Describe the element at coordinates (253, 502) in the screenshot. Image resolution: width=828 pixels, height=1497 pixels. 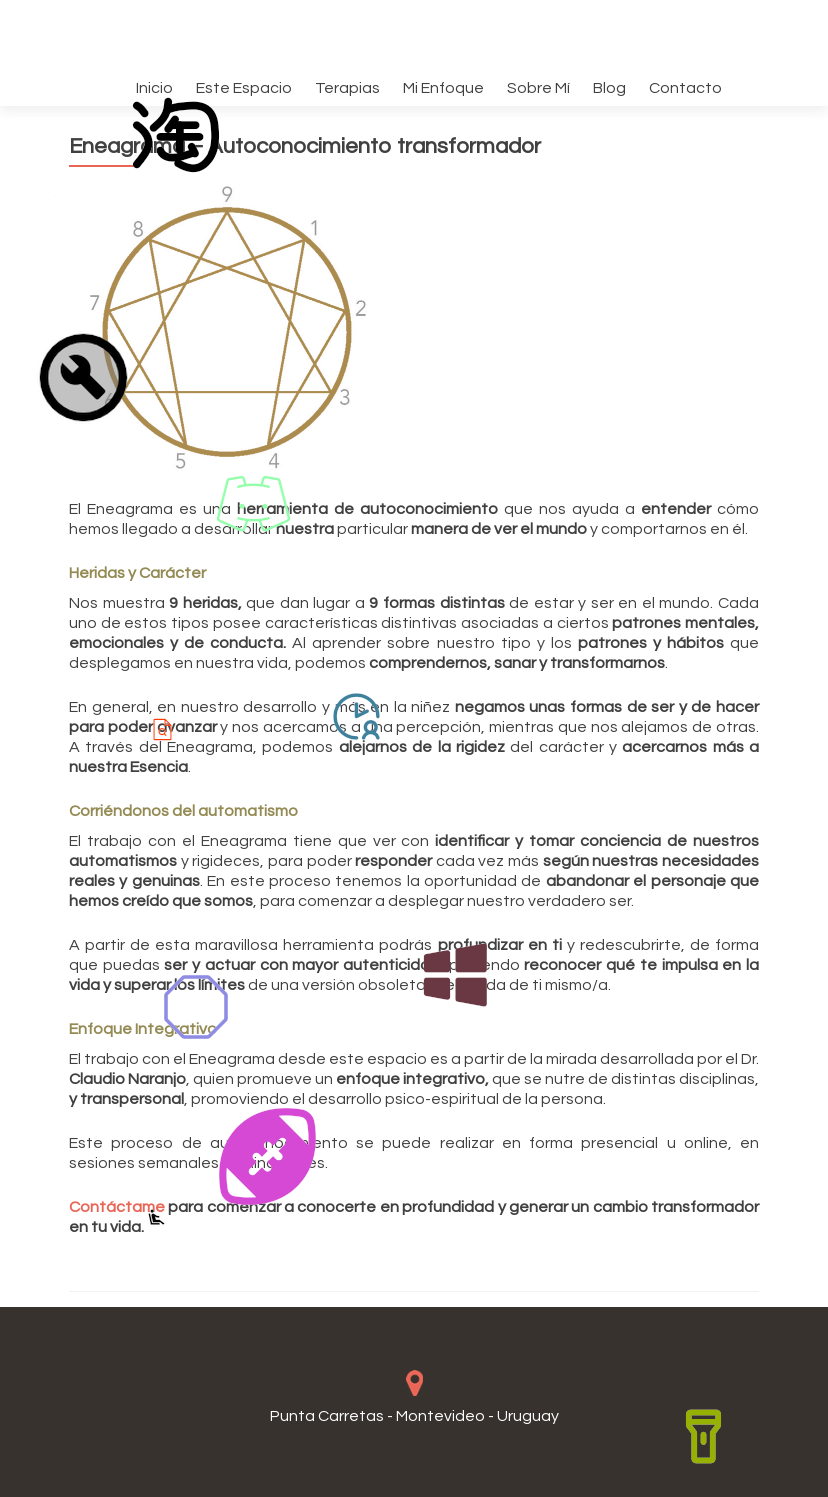
I see `open Discord` at that location.